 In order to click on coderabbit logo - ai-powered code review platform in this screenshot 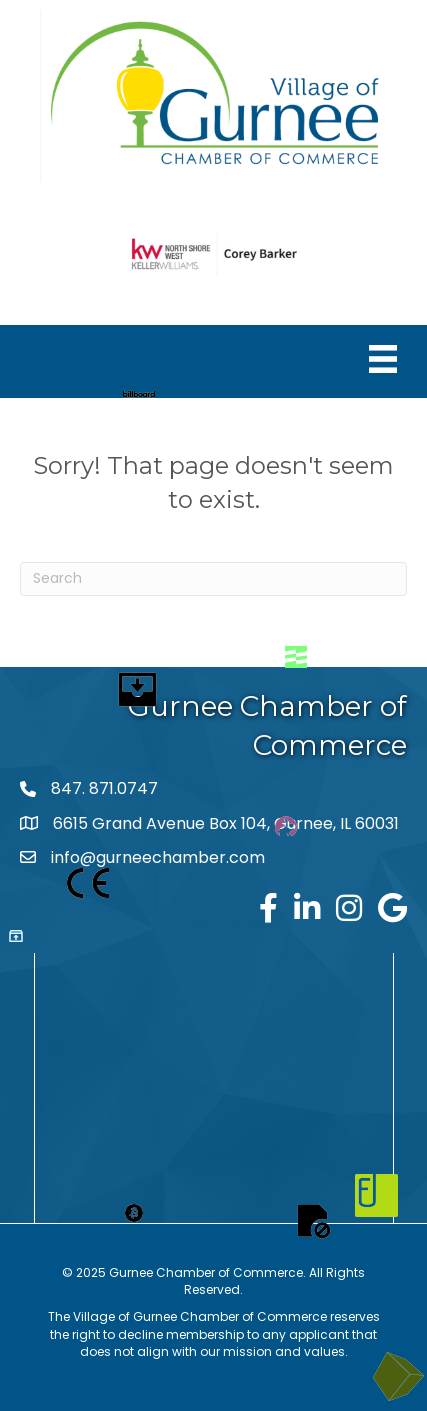, I will do `click(286, 826)`.